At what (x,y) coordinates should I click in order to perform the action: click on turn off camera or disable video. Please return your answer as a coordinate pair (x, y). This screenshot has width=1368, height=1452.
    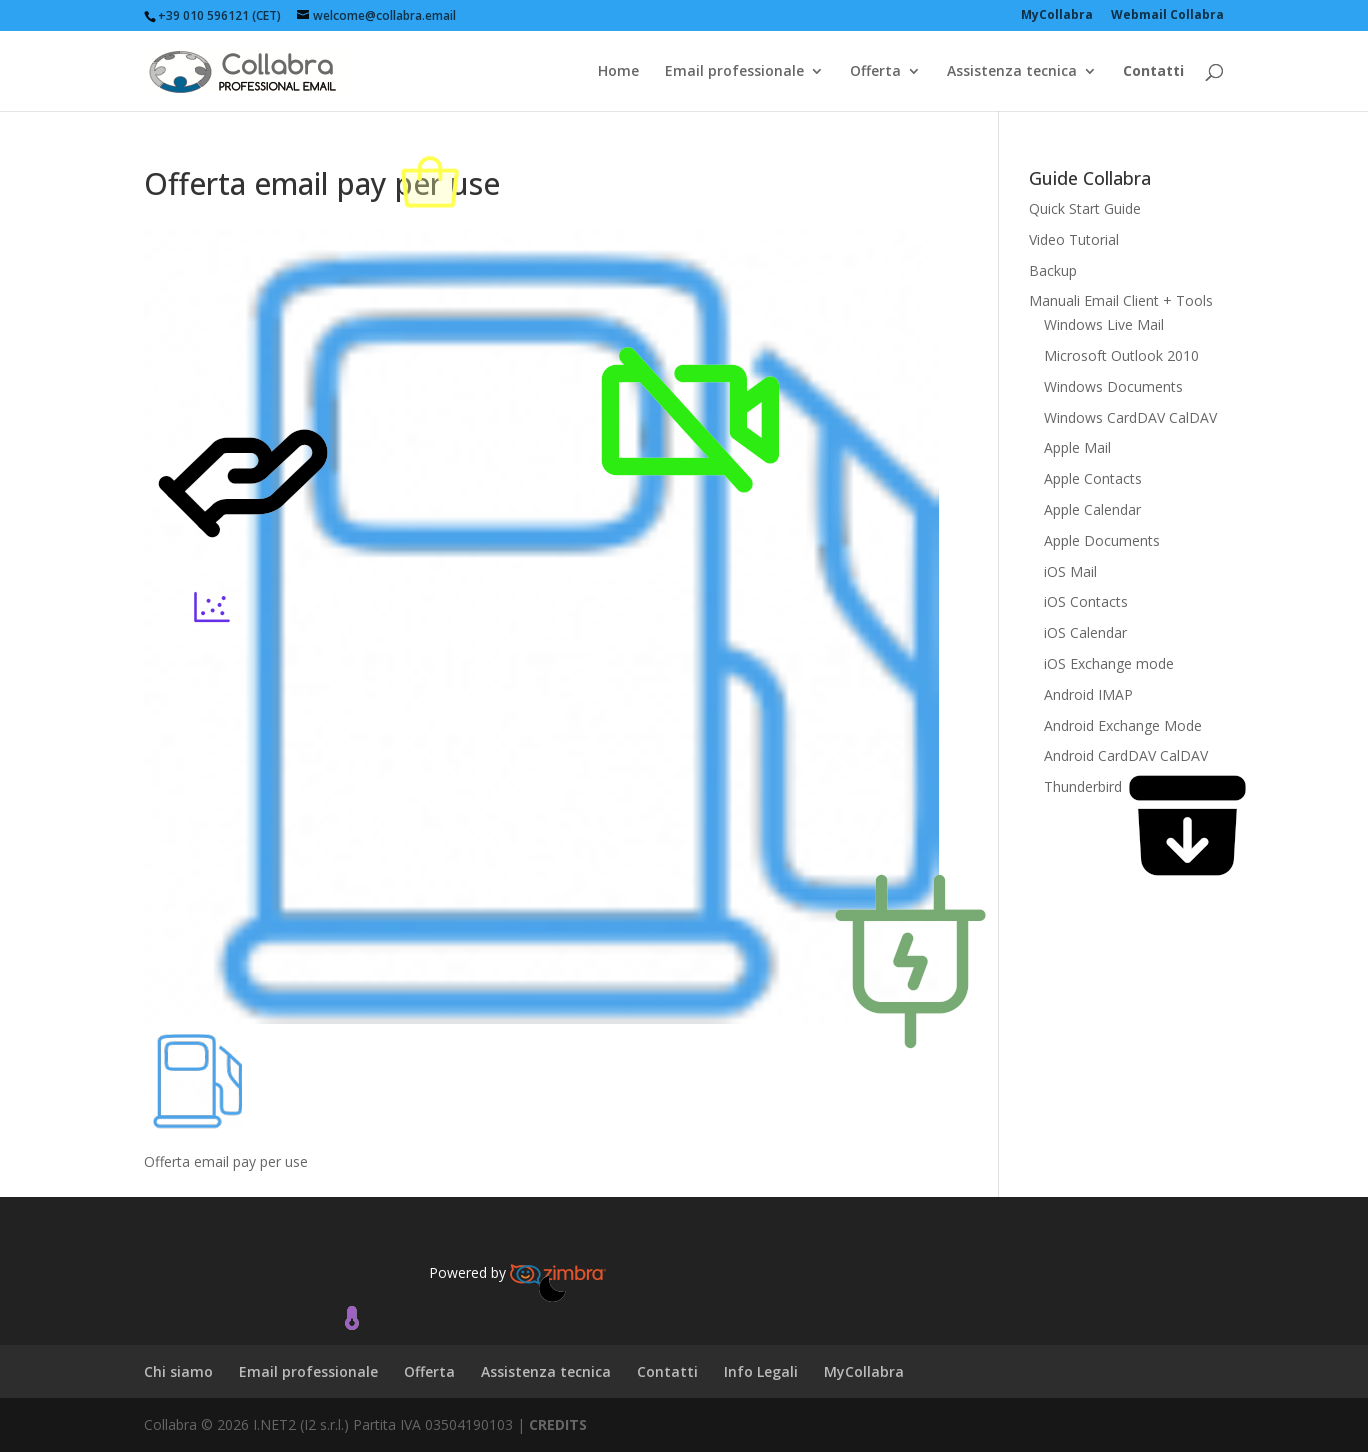
    Looking at the image, I should click on (686, 420).